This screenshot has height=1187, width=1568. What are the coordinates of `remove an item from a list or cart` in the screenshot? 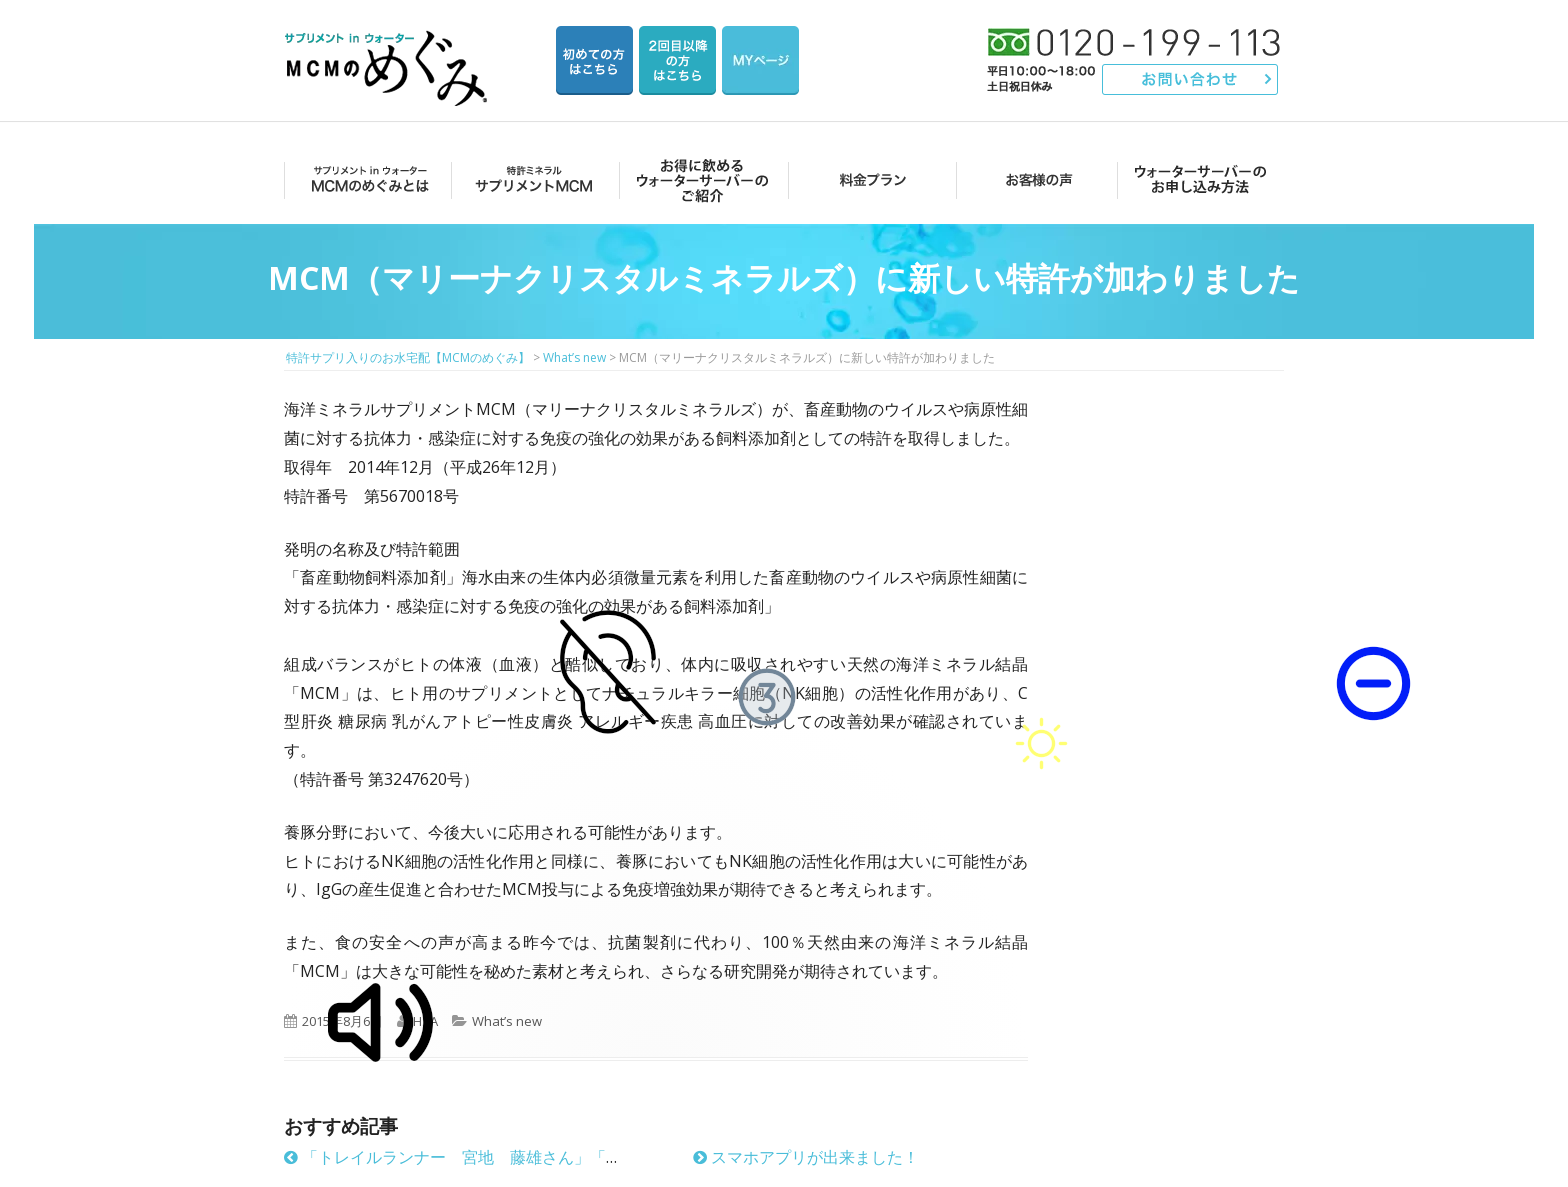 It's located at (1373, 683).